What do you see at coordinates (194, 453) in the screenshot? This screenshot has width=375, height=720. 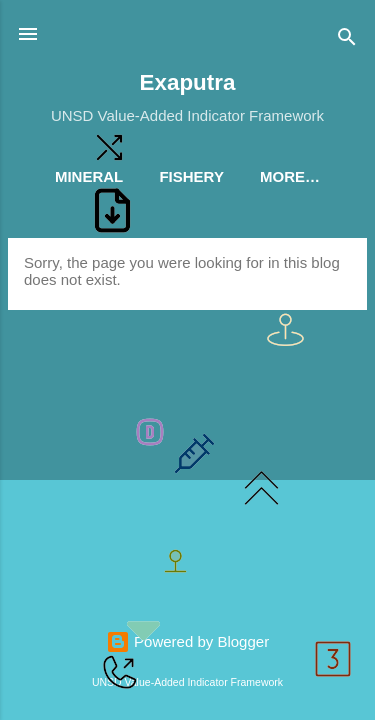 I see `access vaccination or medical records` at bounding box center [194, 453].